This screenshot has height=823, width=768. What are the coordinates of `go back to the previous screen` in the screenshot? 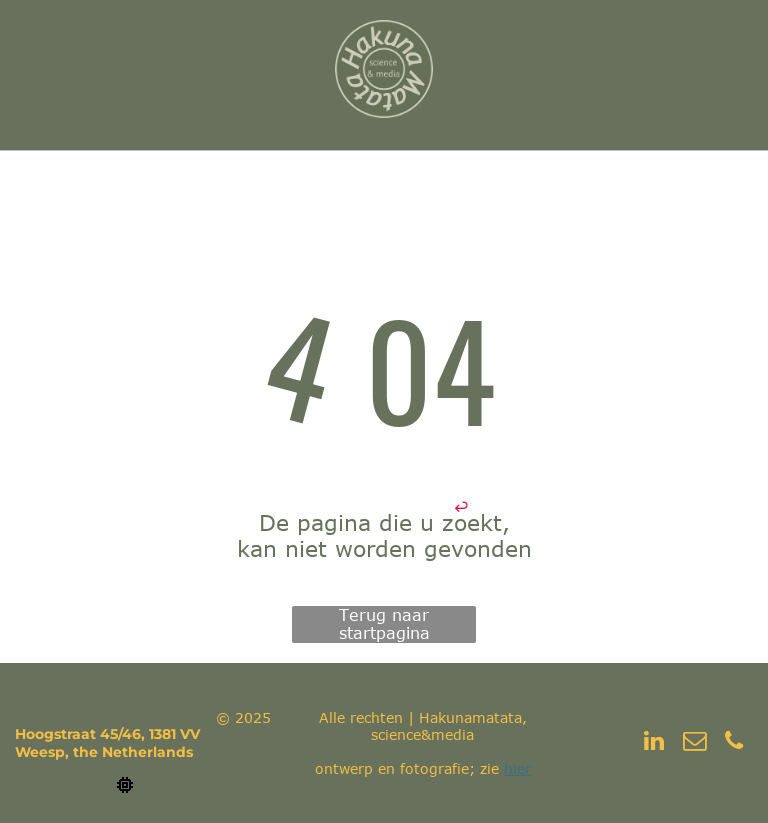 It's located at (461, 506).